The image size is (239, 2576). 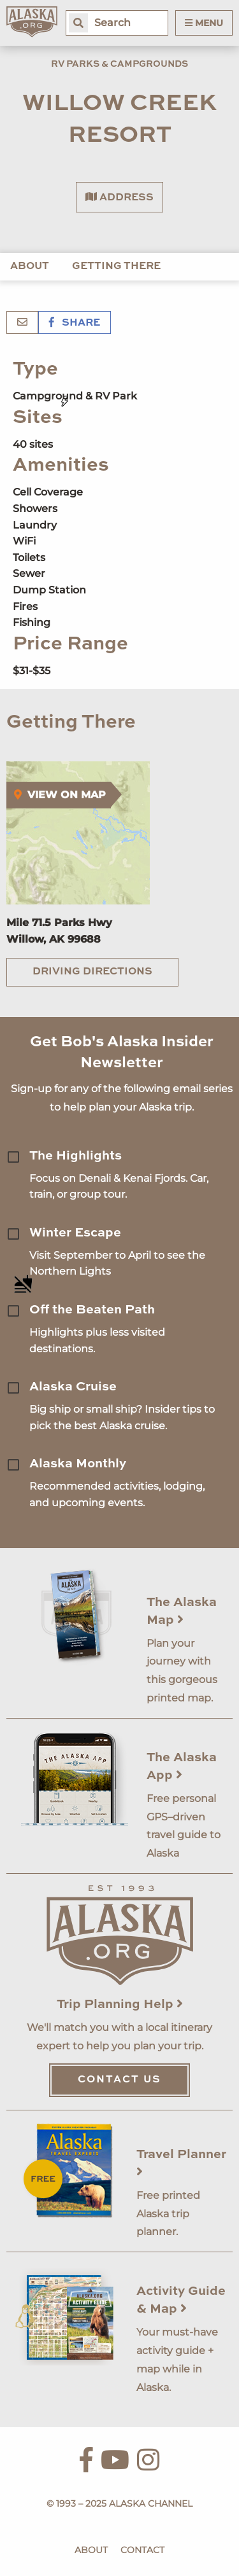 What do you see at coordinates (25, 2316) in the screenshot?
I see `open a linux terminal session` at bounding box center [25, 2316].